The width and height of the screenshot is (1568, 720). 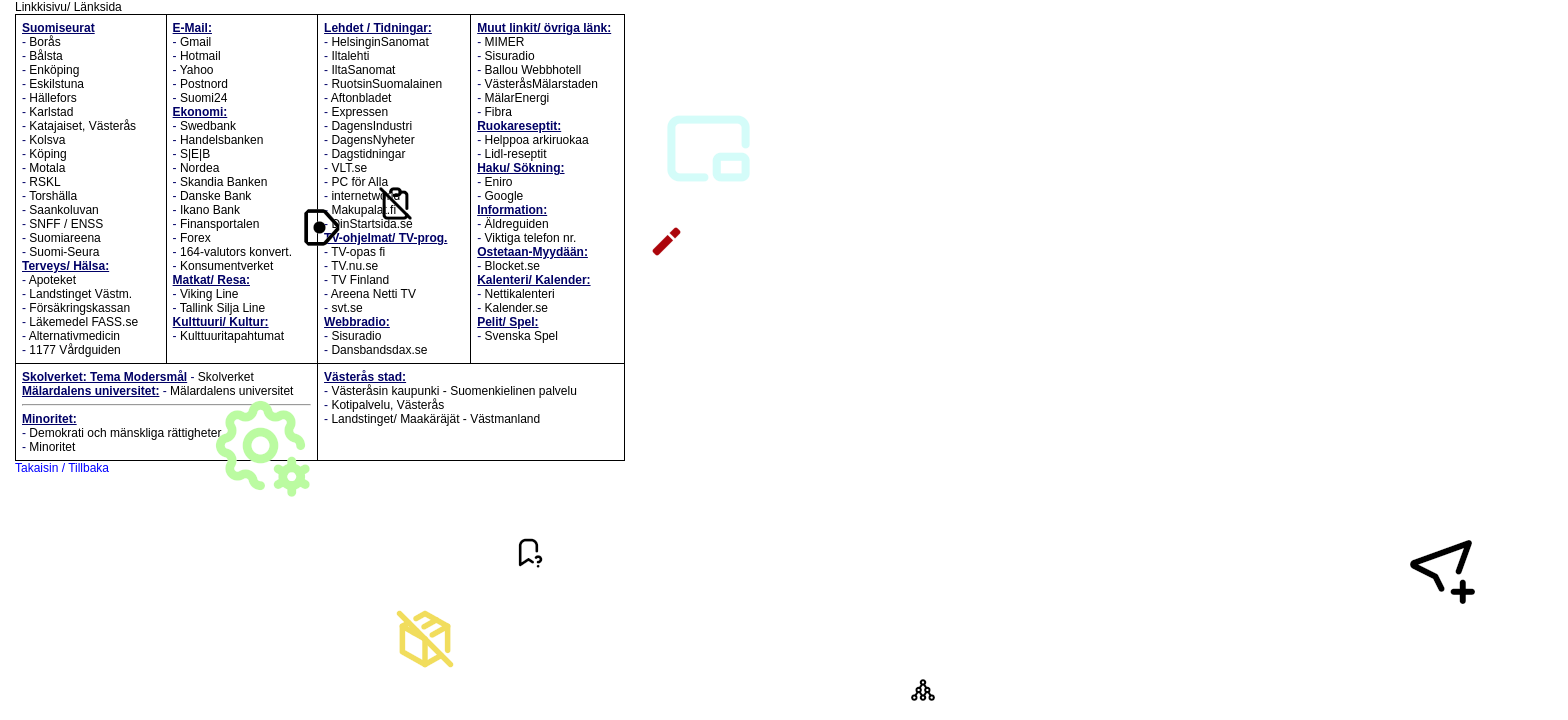 What do you see at coordinates (319, 227) in the screenshot?
I see `indicates the current active line during debugging` at bounding box center [319, 227].